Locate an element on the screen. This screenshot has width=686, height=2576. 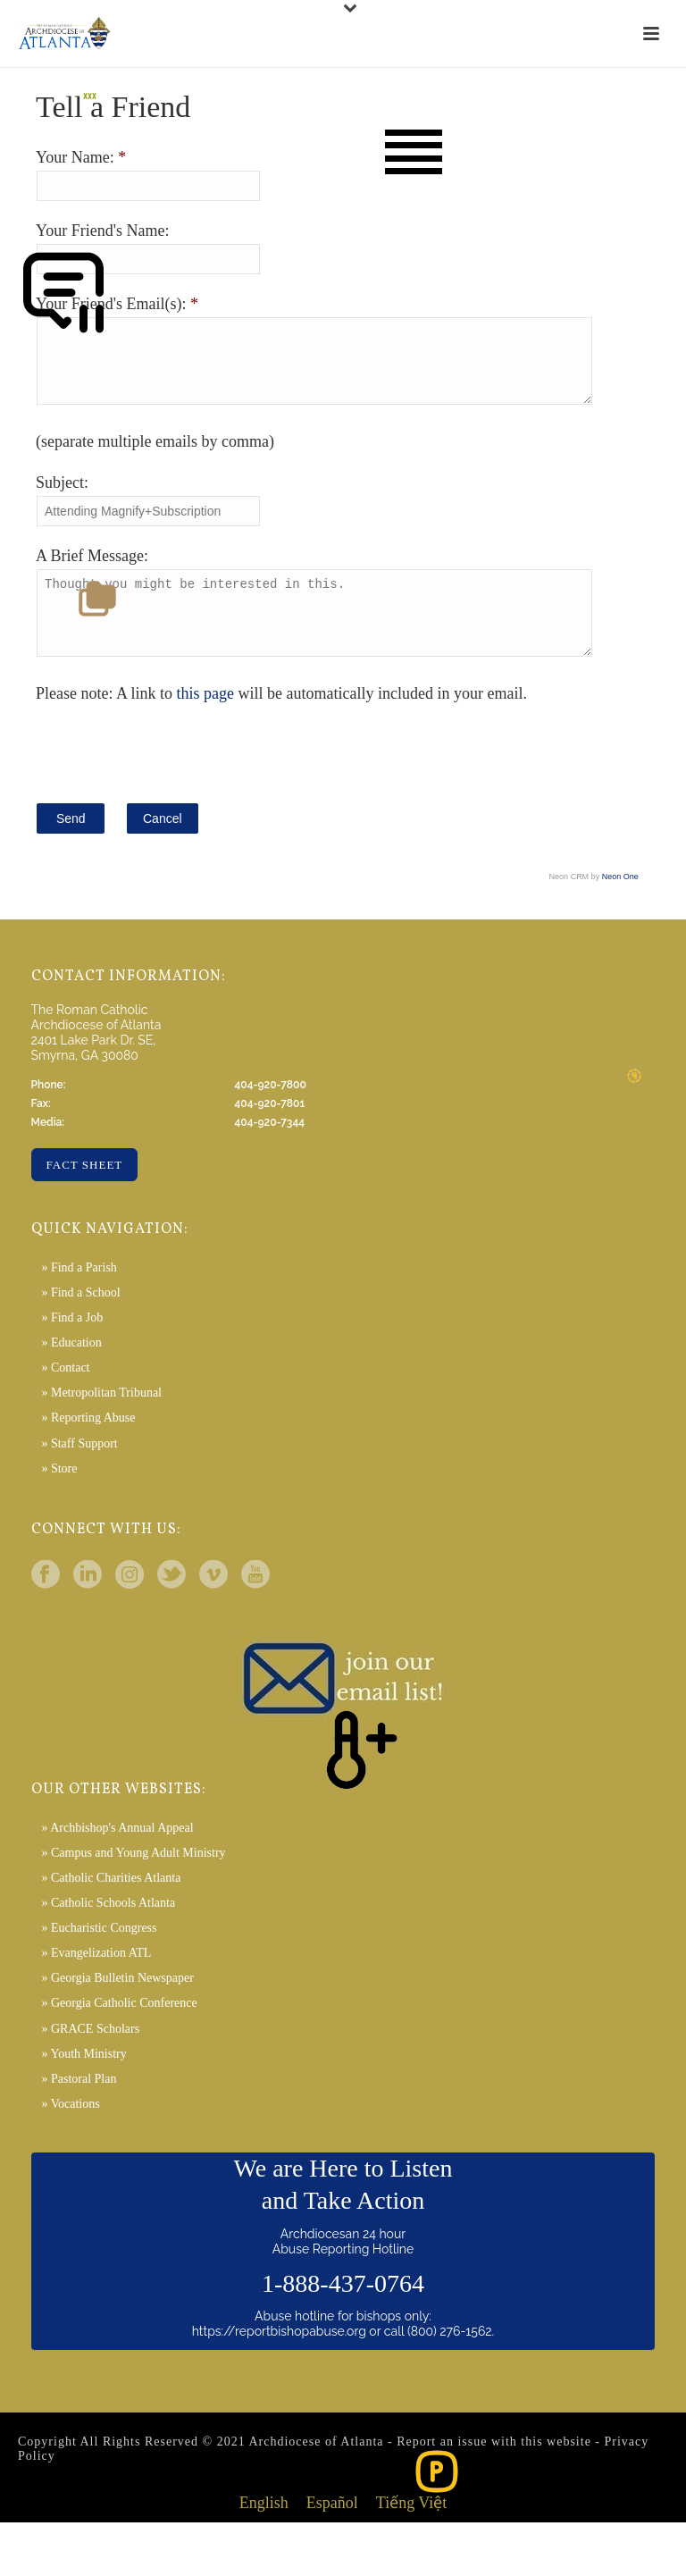
increase temperature setting is located at coordinates (354, 1749).